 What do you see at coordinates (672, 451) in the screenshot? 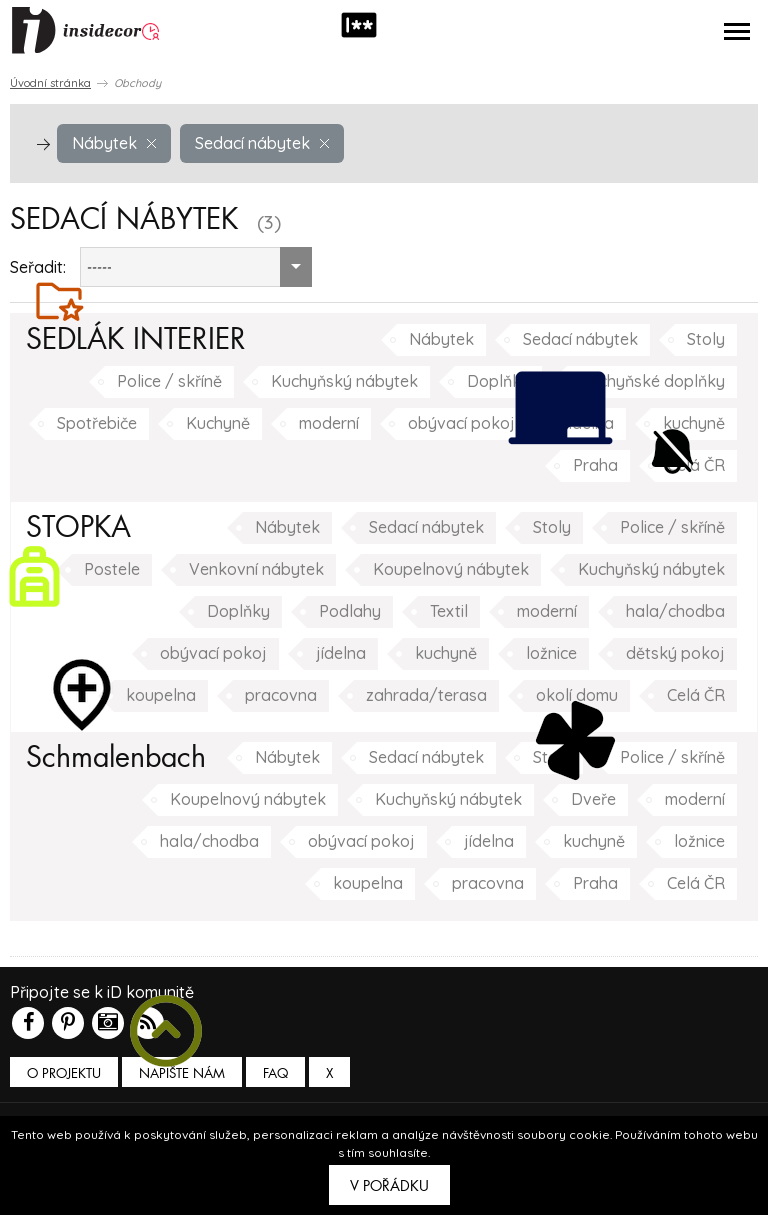
I see `mute notifications` at bounding box center [672, 451].